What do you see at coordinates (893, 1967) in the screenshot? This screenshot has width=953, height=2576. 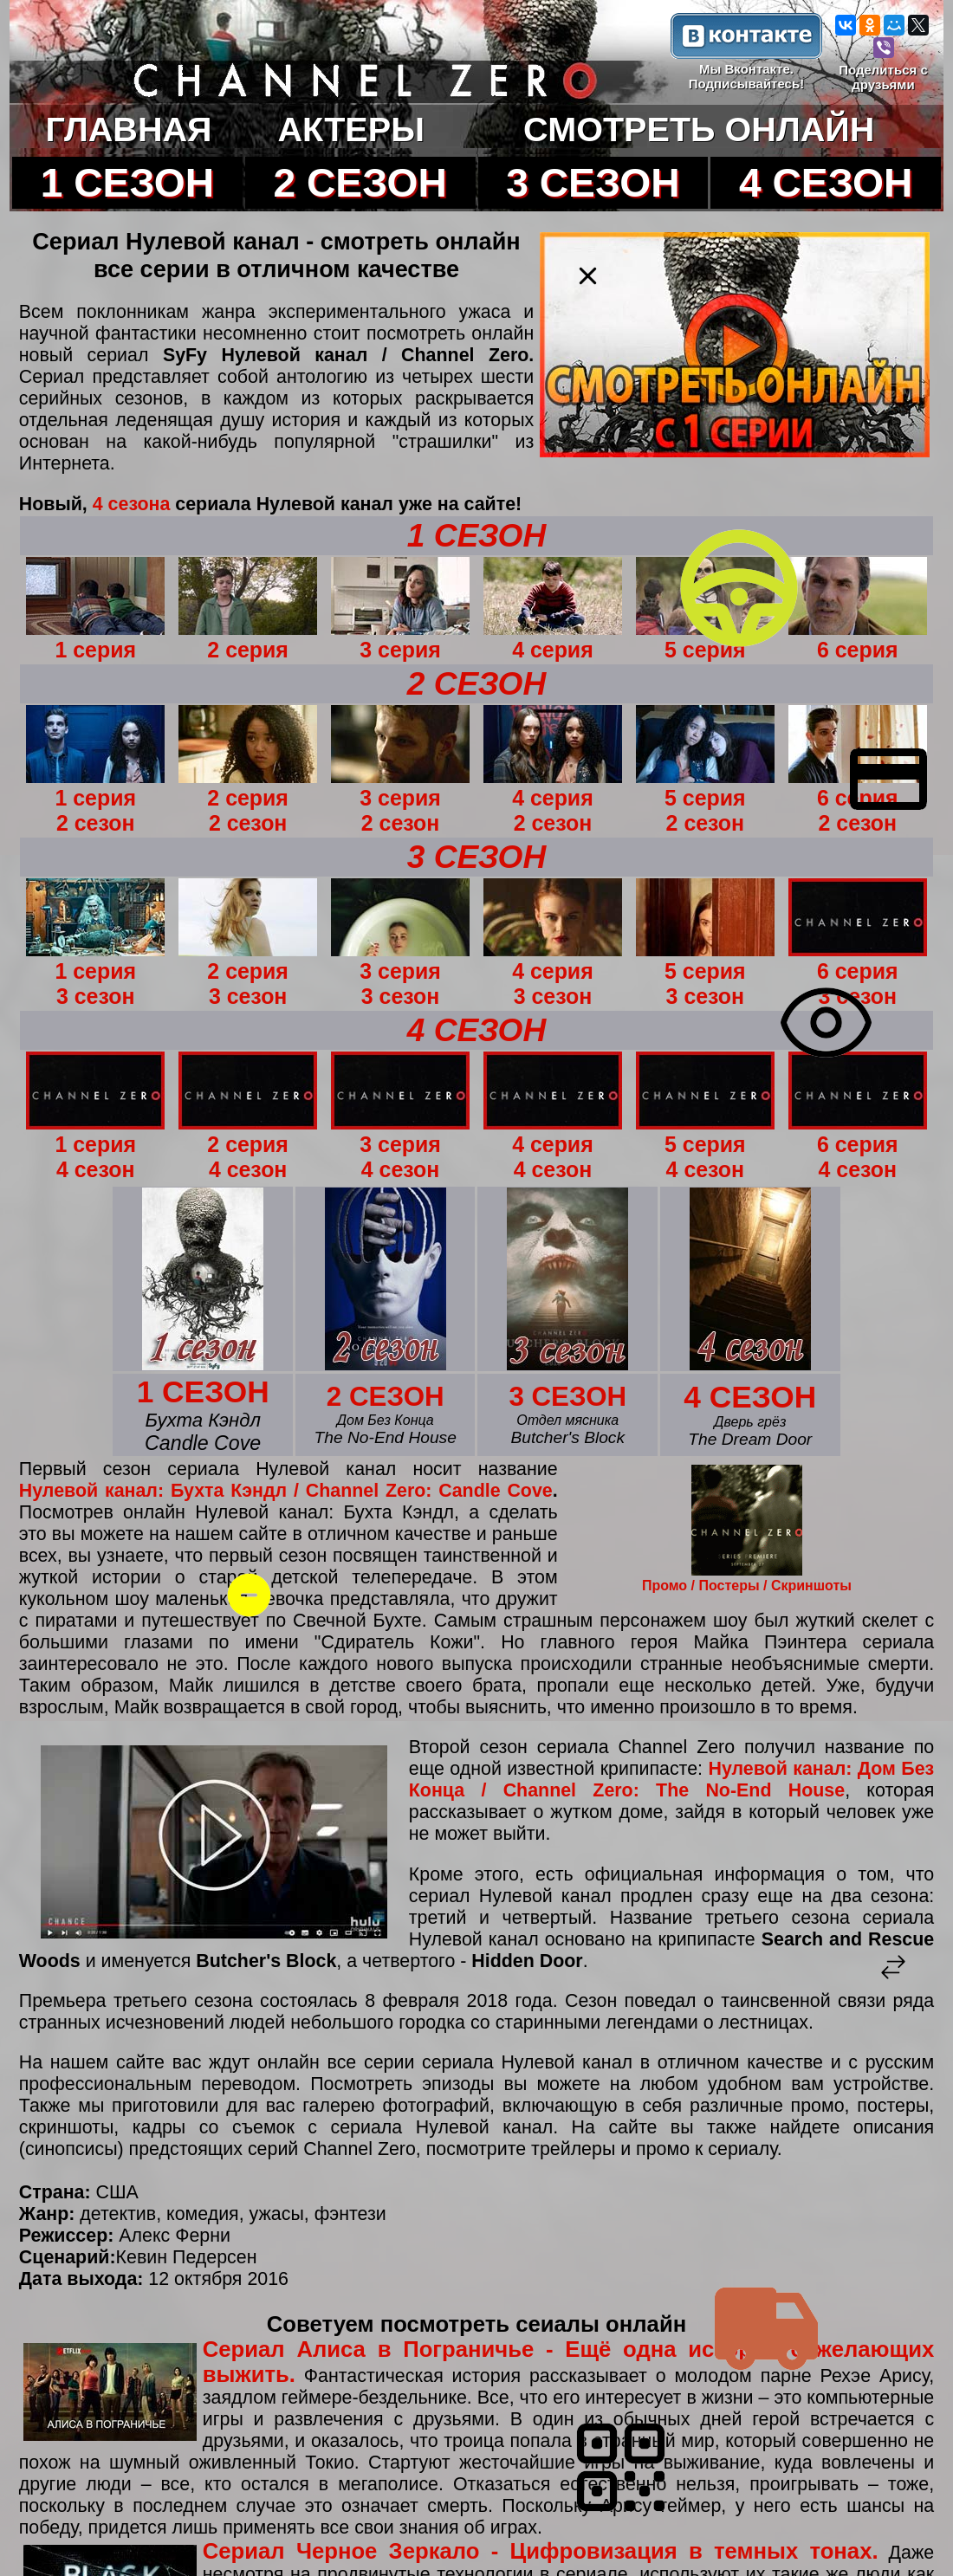 I see `swap or exchange items` at bounding box center [893, 1967].